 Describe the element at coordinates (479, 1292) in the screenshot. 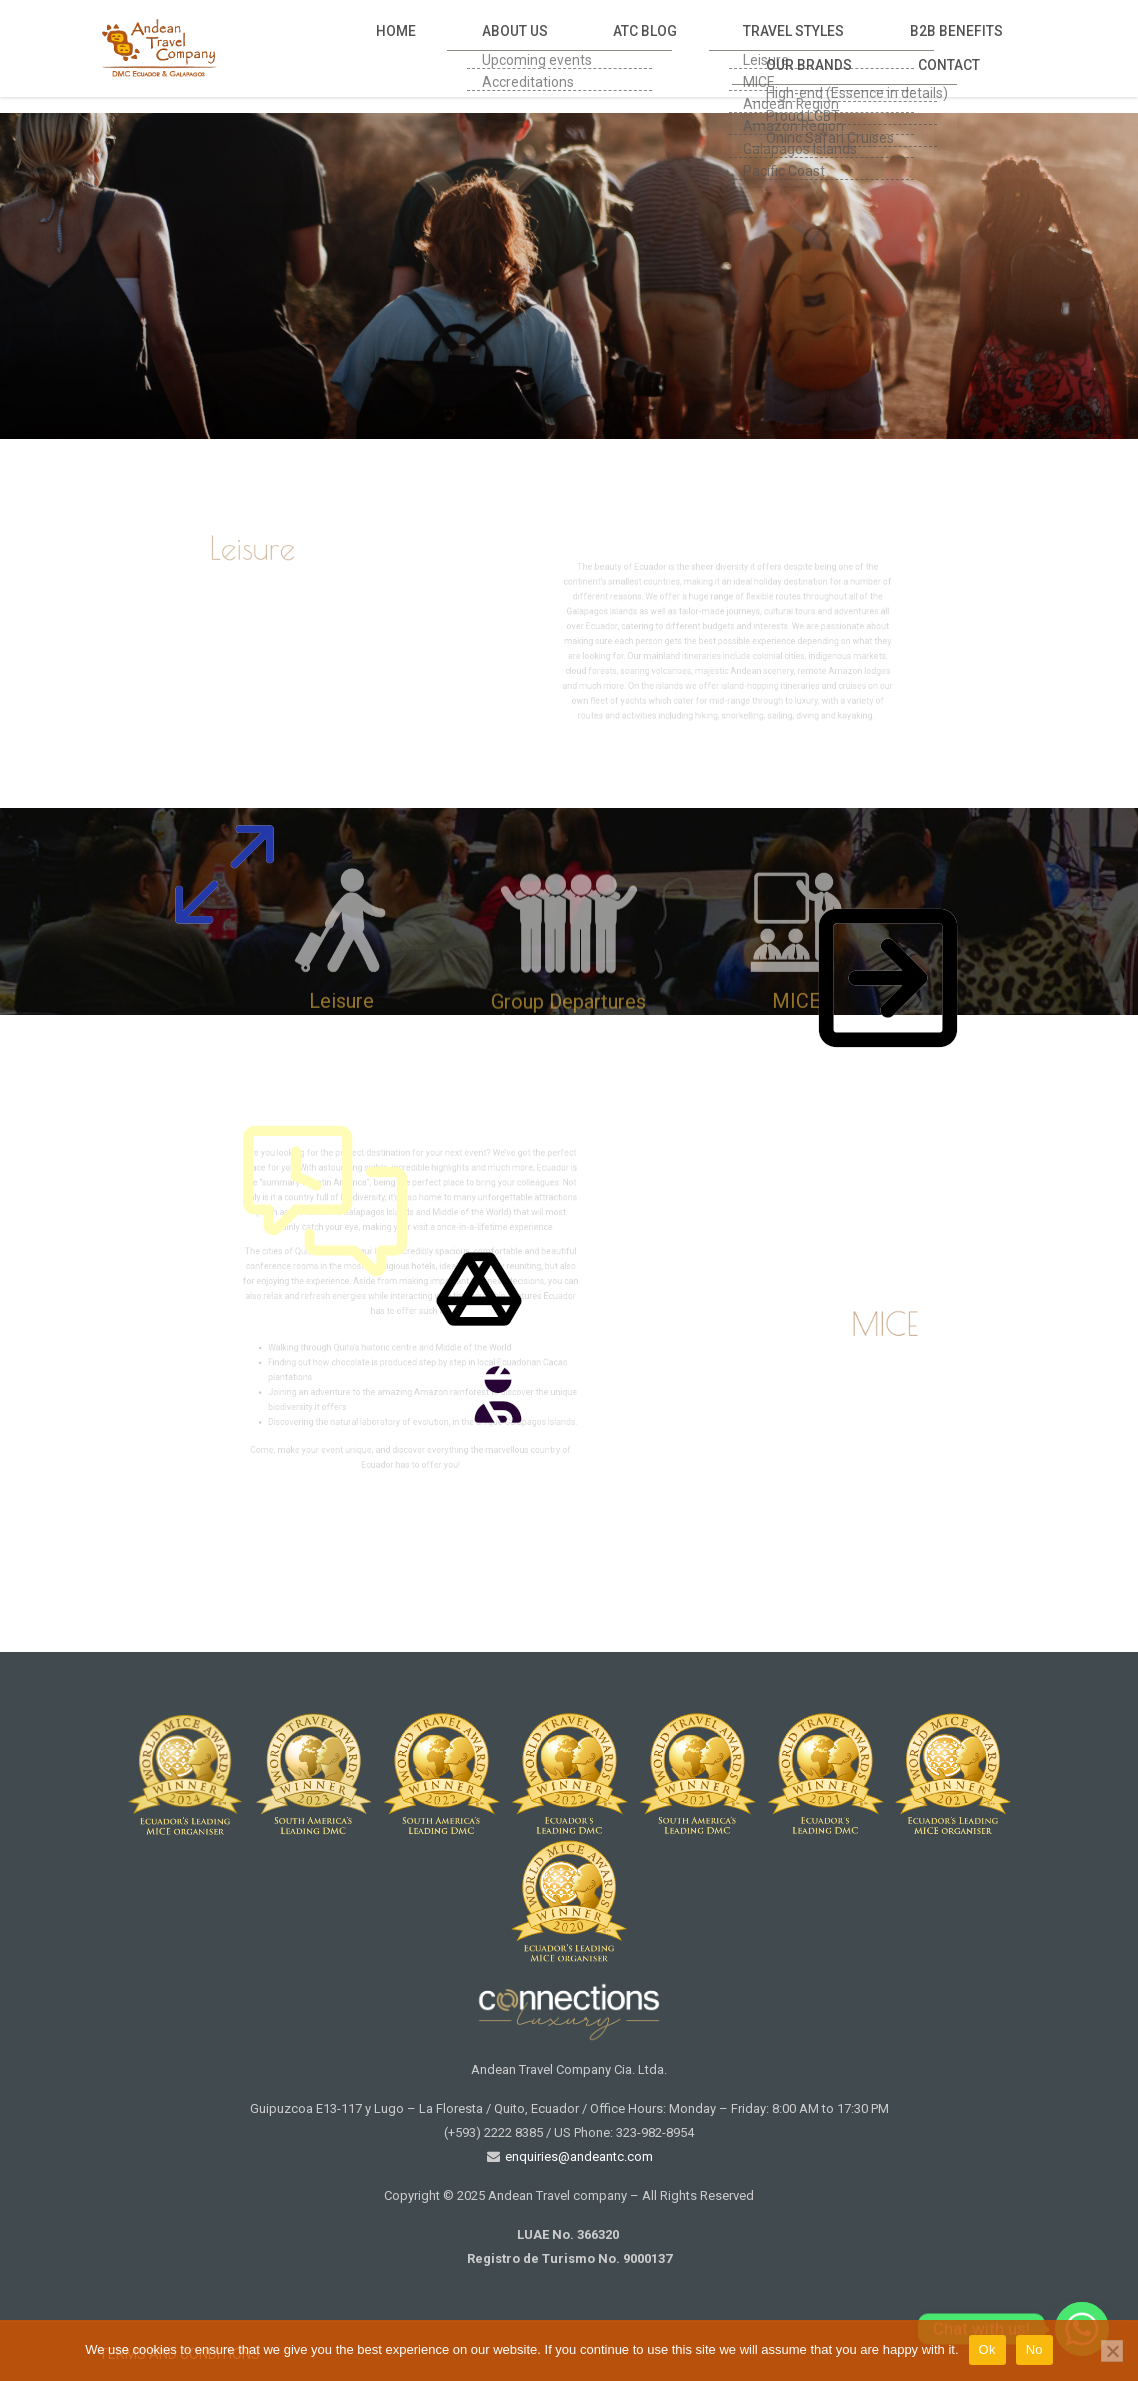

I see `open Google Drive` at that location.